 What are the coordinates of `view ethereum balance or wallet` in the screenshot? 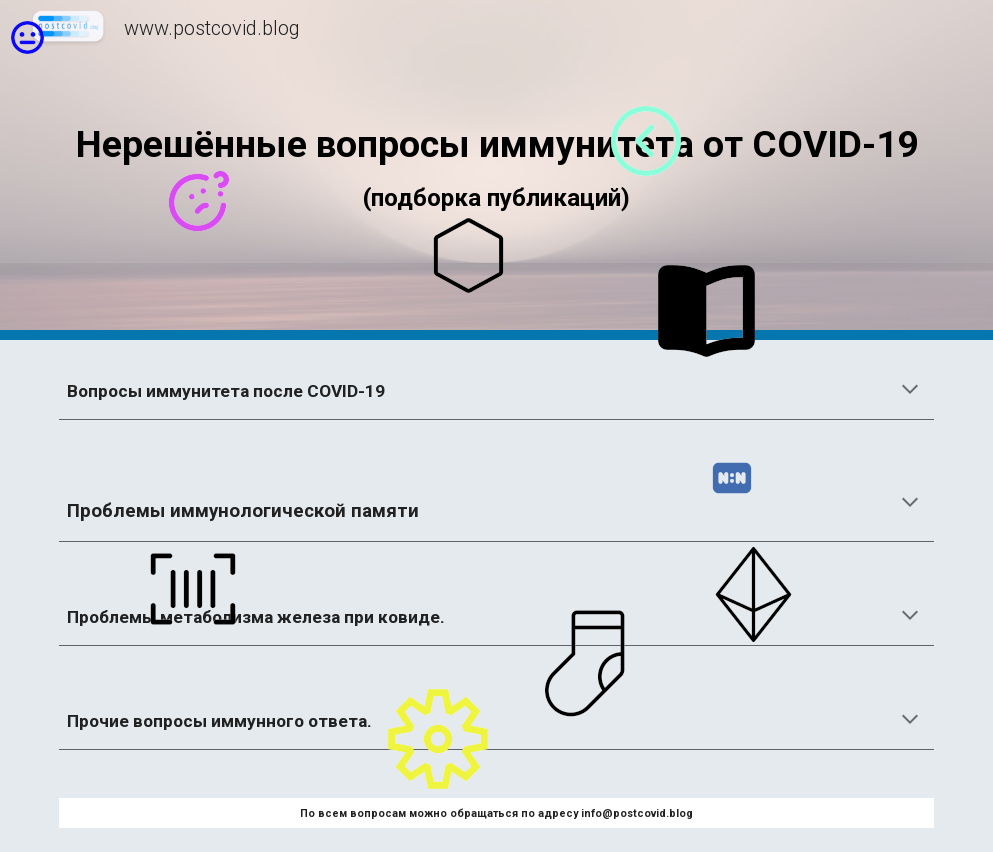 It's located at (753, 594).